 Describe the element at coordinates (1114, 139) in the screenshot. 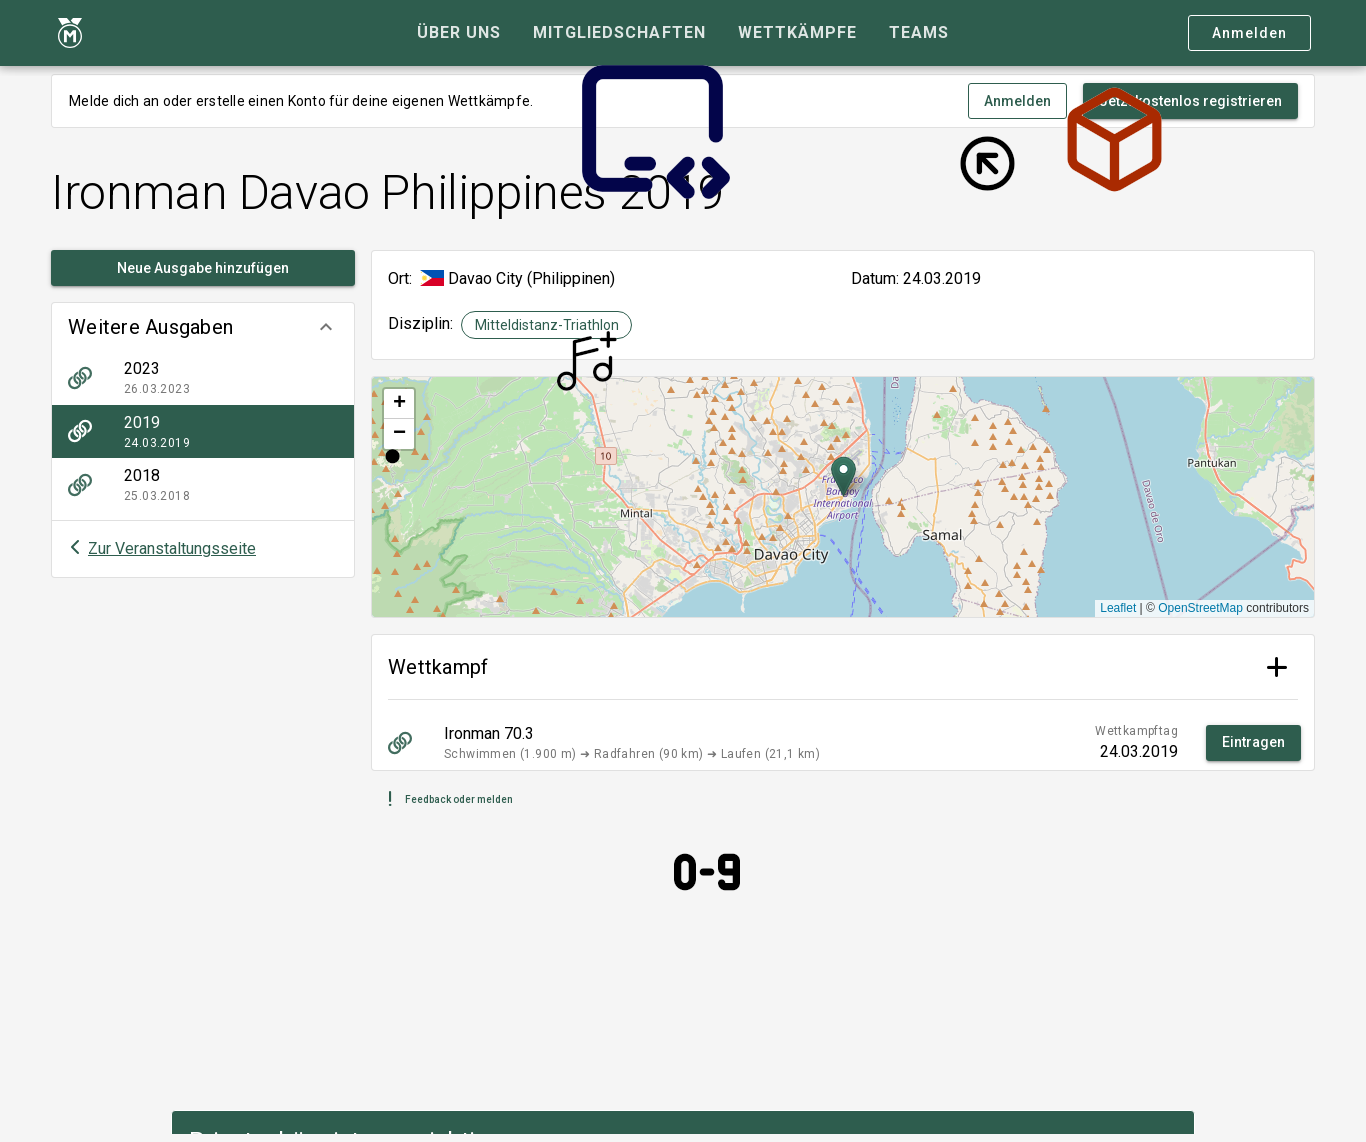

I see `view 3D model or object` at that location.